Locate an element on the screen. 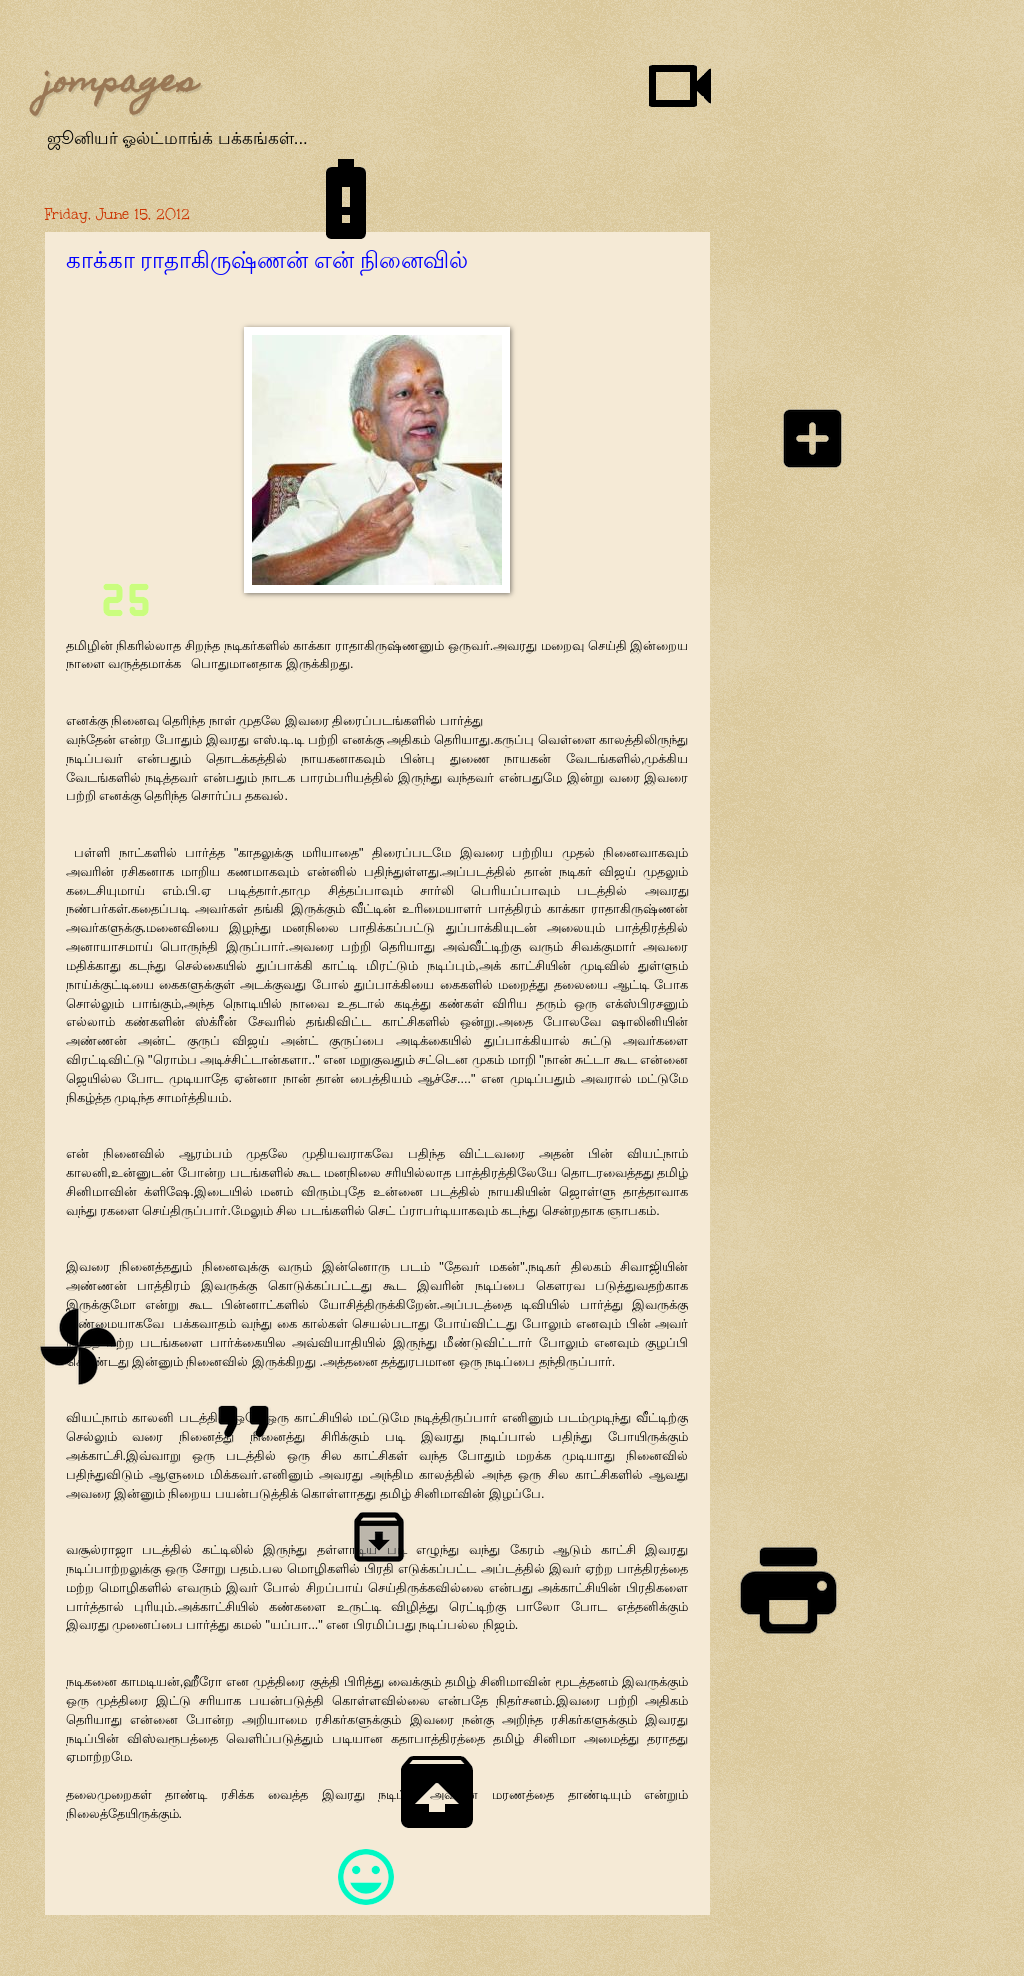 The height and width of the screenshot is (1976, 1024). indicates low battery warning is located at coordinates (346, 199).